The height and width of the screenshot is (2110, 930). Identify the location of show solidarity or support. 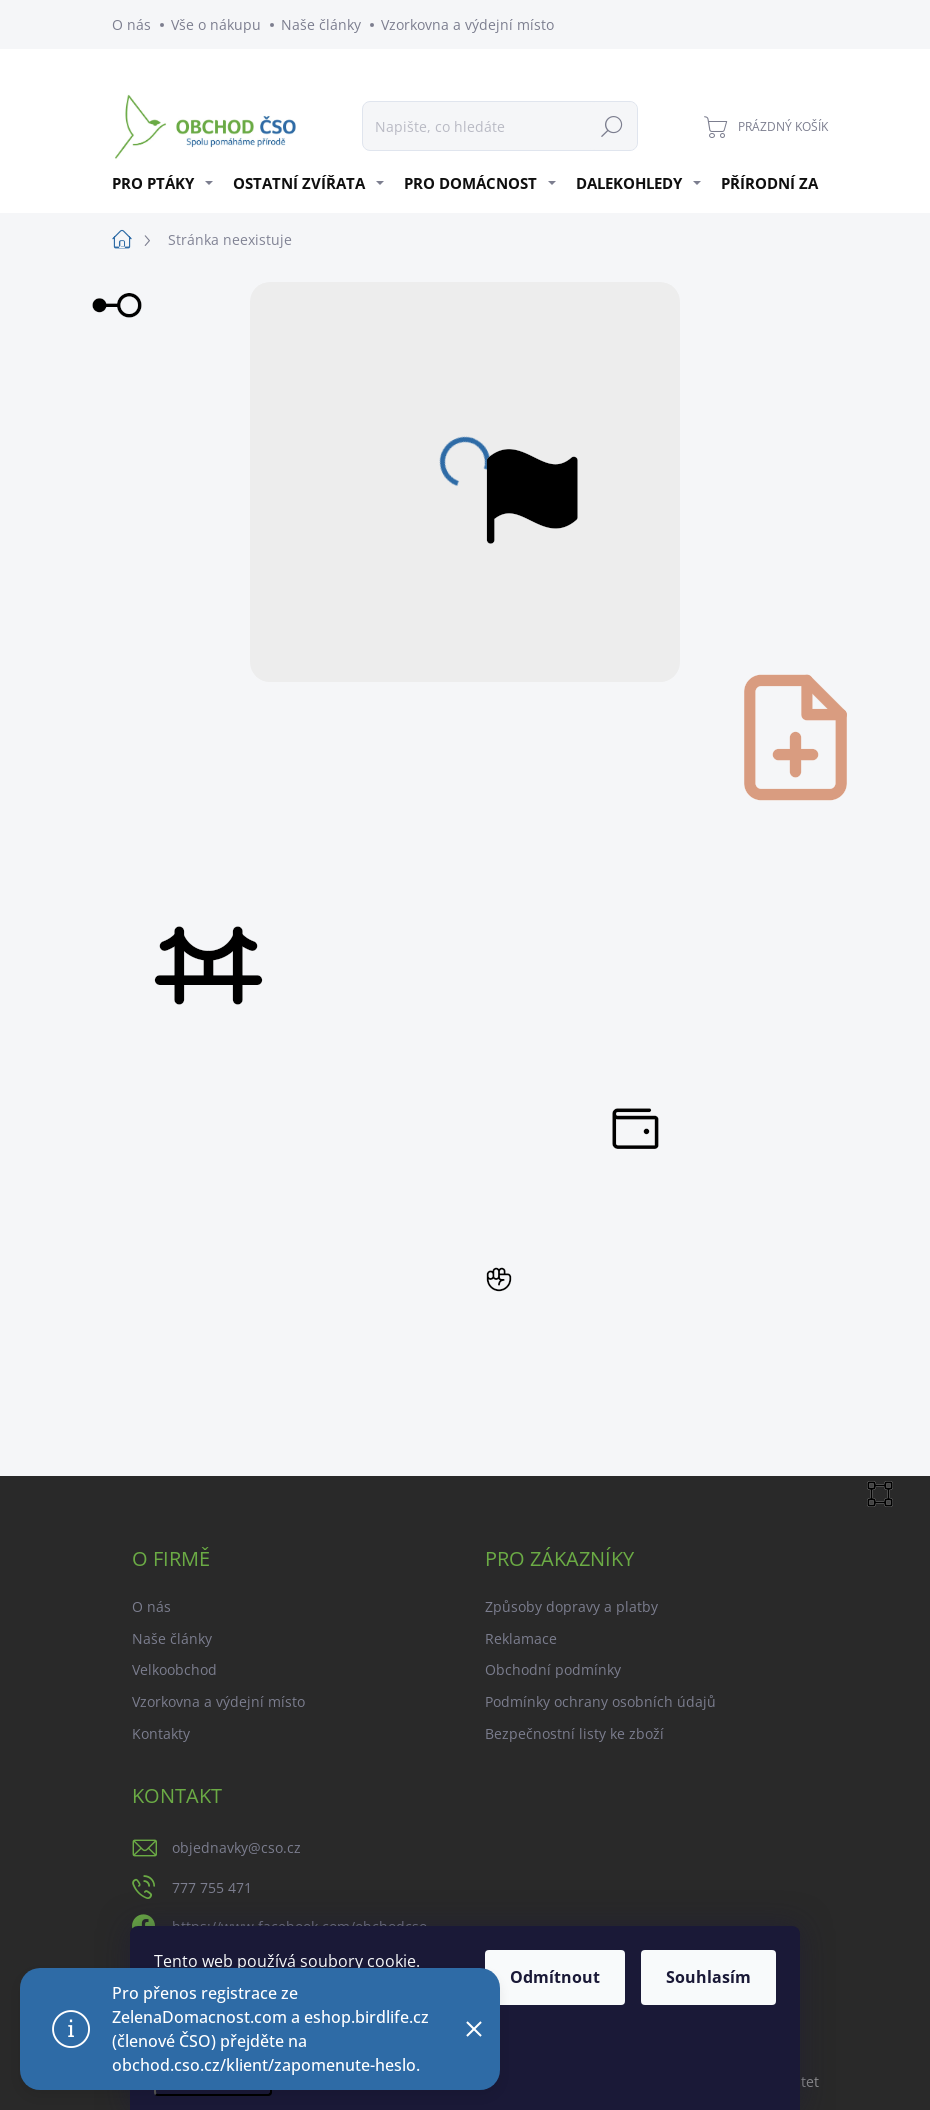
(499, 1279).